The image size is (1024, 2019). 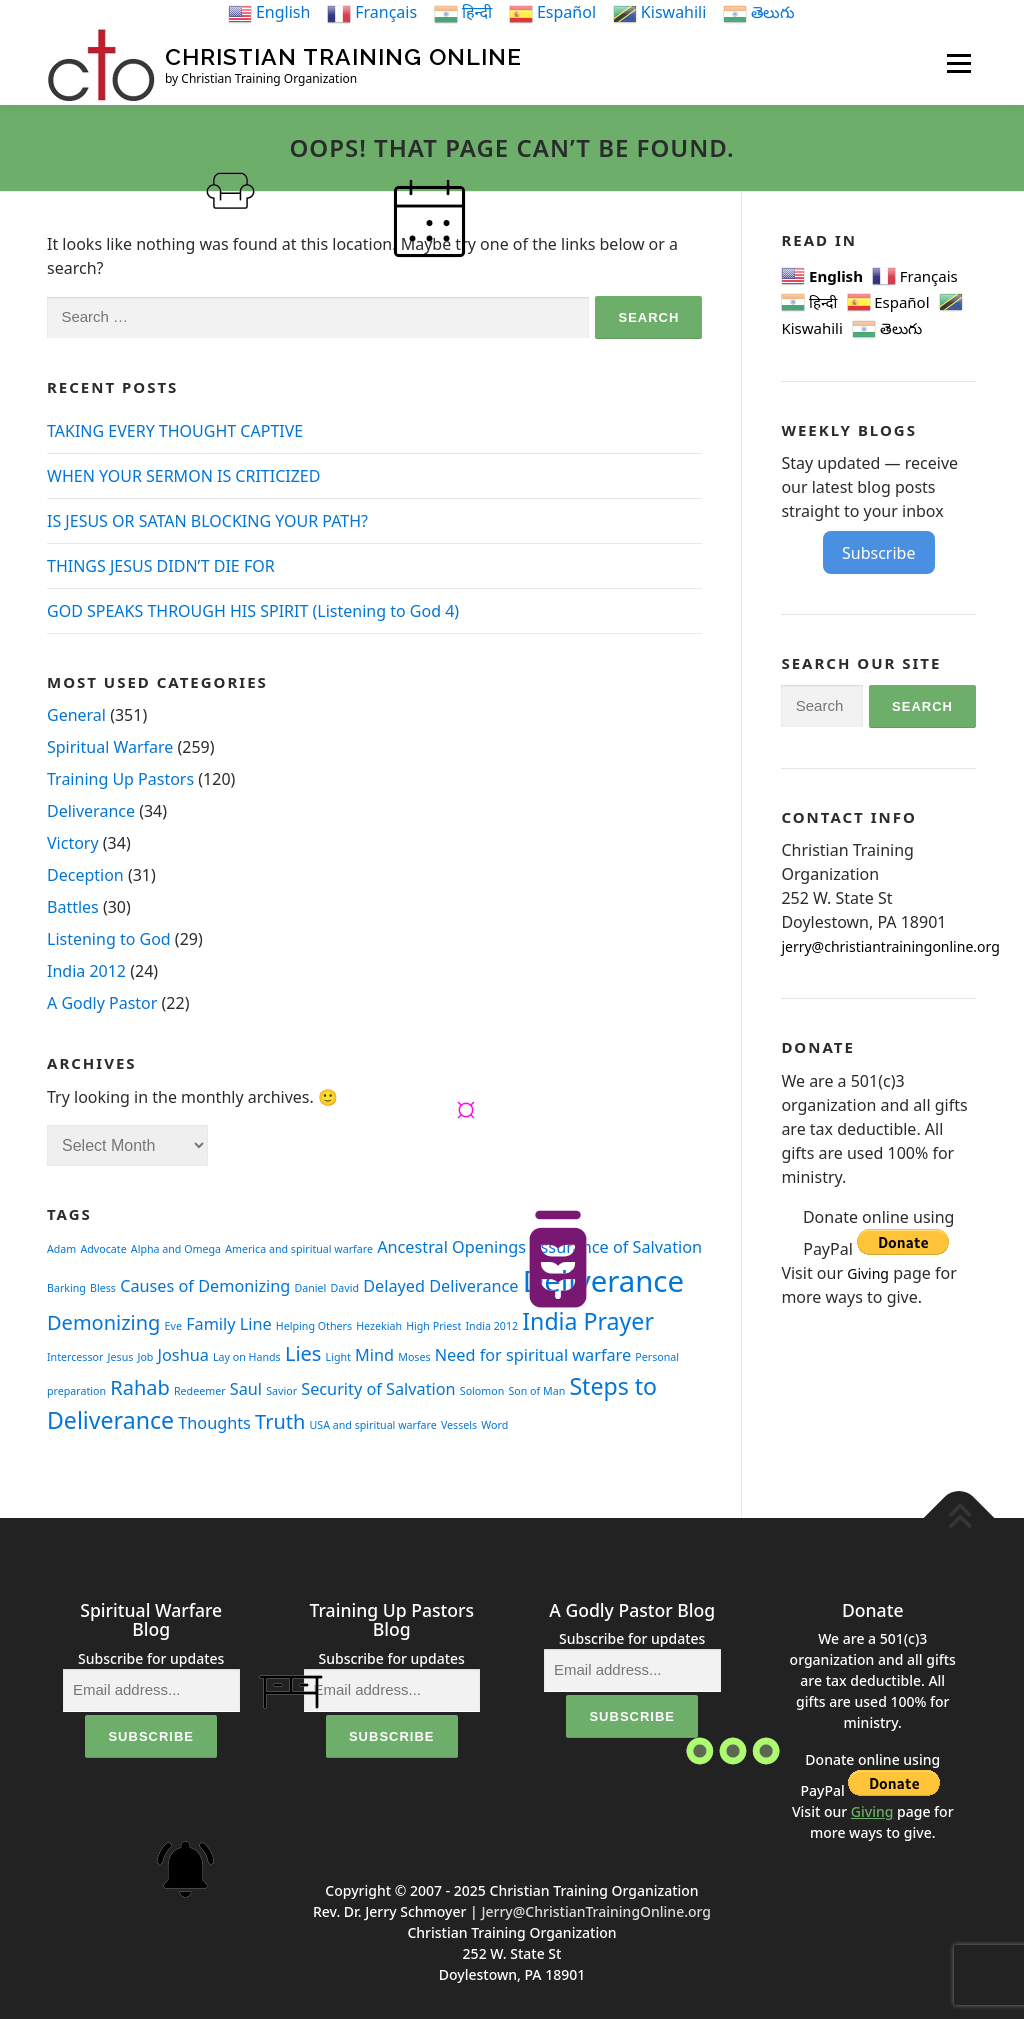 What do you see at coordinates (429, 221) in the screenshot?
I see `view calendar events` at bounding box center [429, 221].